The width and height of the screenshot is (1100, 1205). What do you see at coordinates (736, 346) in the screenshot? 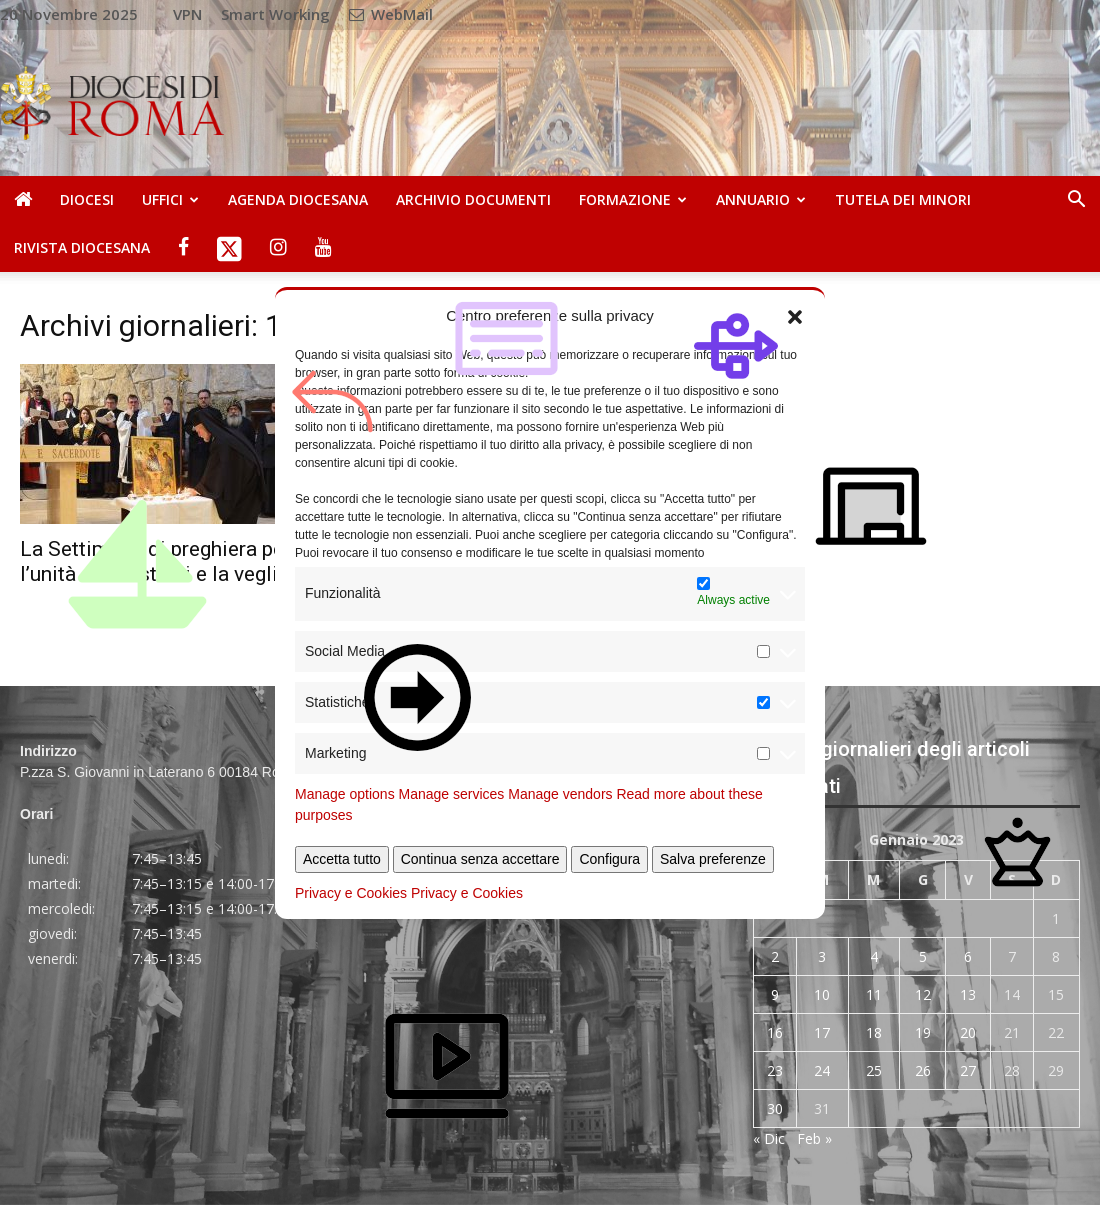
I see `connect a usb device` at bounding box center [736, 346].